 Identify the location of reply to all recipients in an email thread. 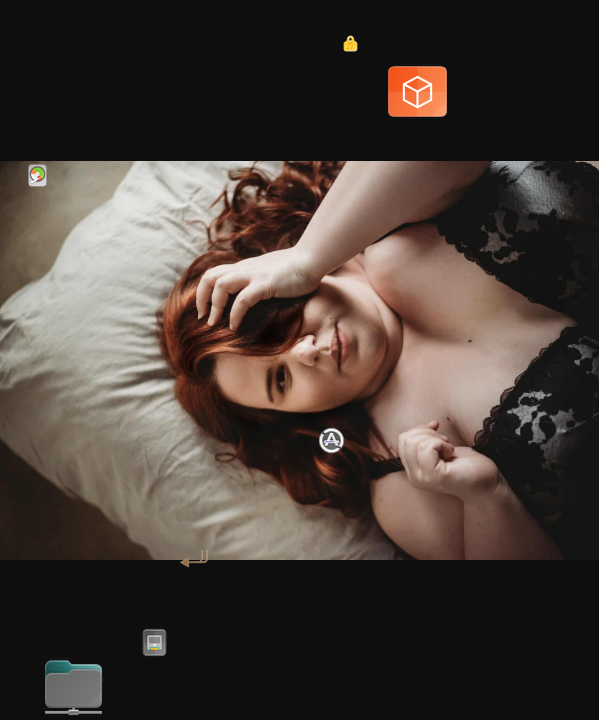
(193, 558).